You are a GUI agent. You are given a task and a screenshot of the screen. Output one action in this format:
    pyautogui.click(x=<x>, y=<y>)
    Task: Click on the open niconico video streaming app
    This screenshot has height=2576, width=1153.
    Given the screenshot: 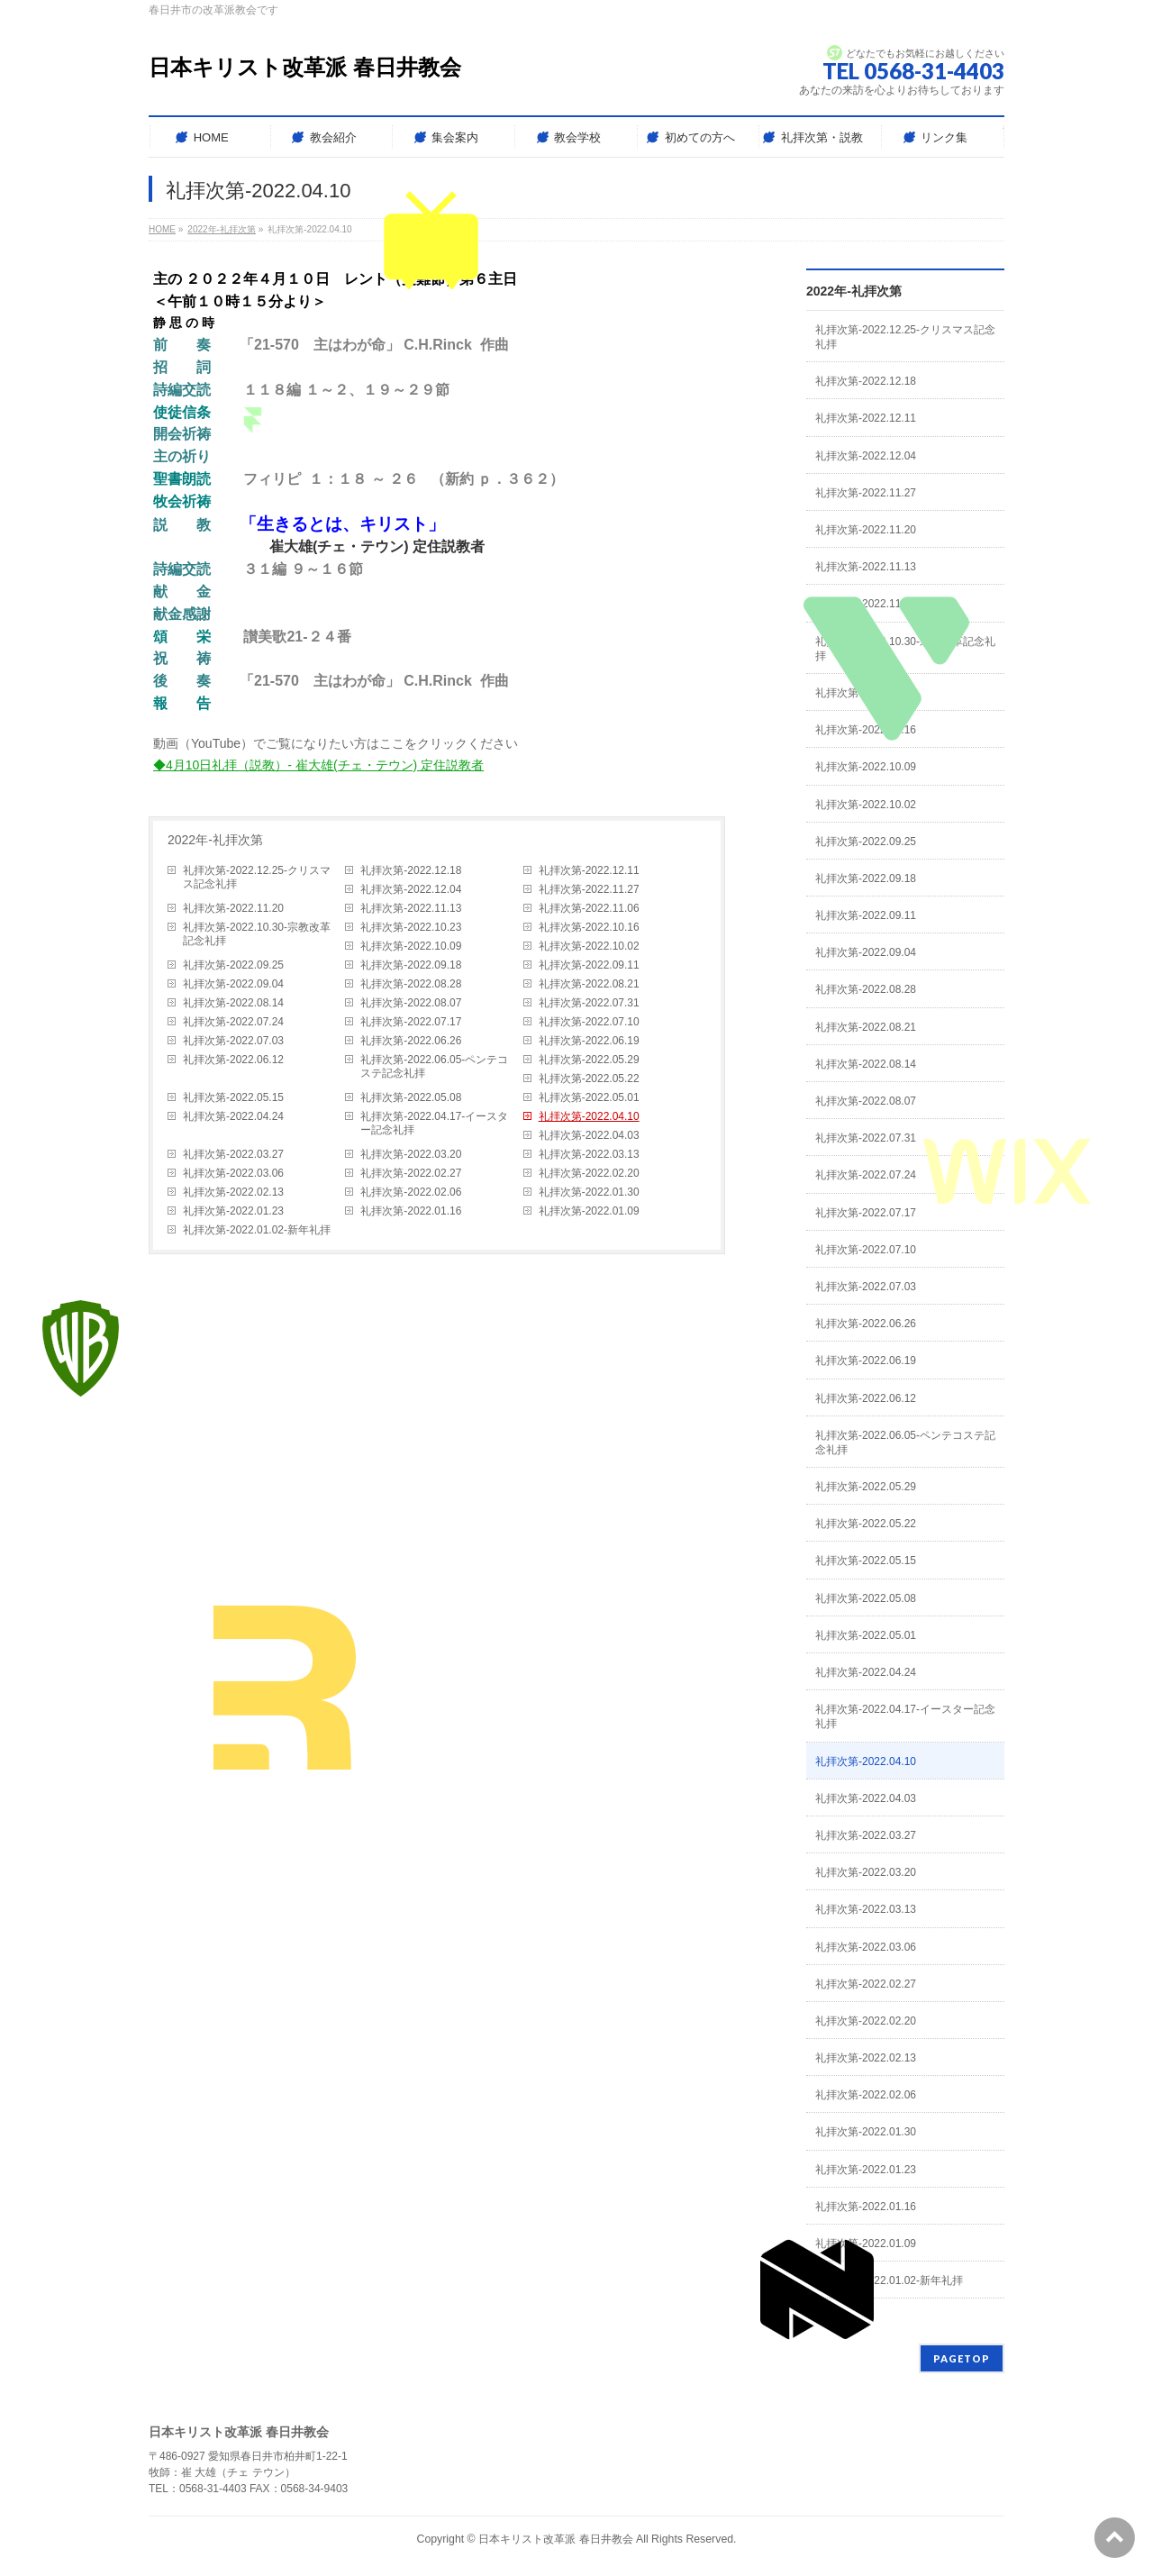 What is the action you would take?
    pyautogui.click(x=431, y=240)
    